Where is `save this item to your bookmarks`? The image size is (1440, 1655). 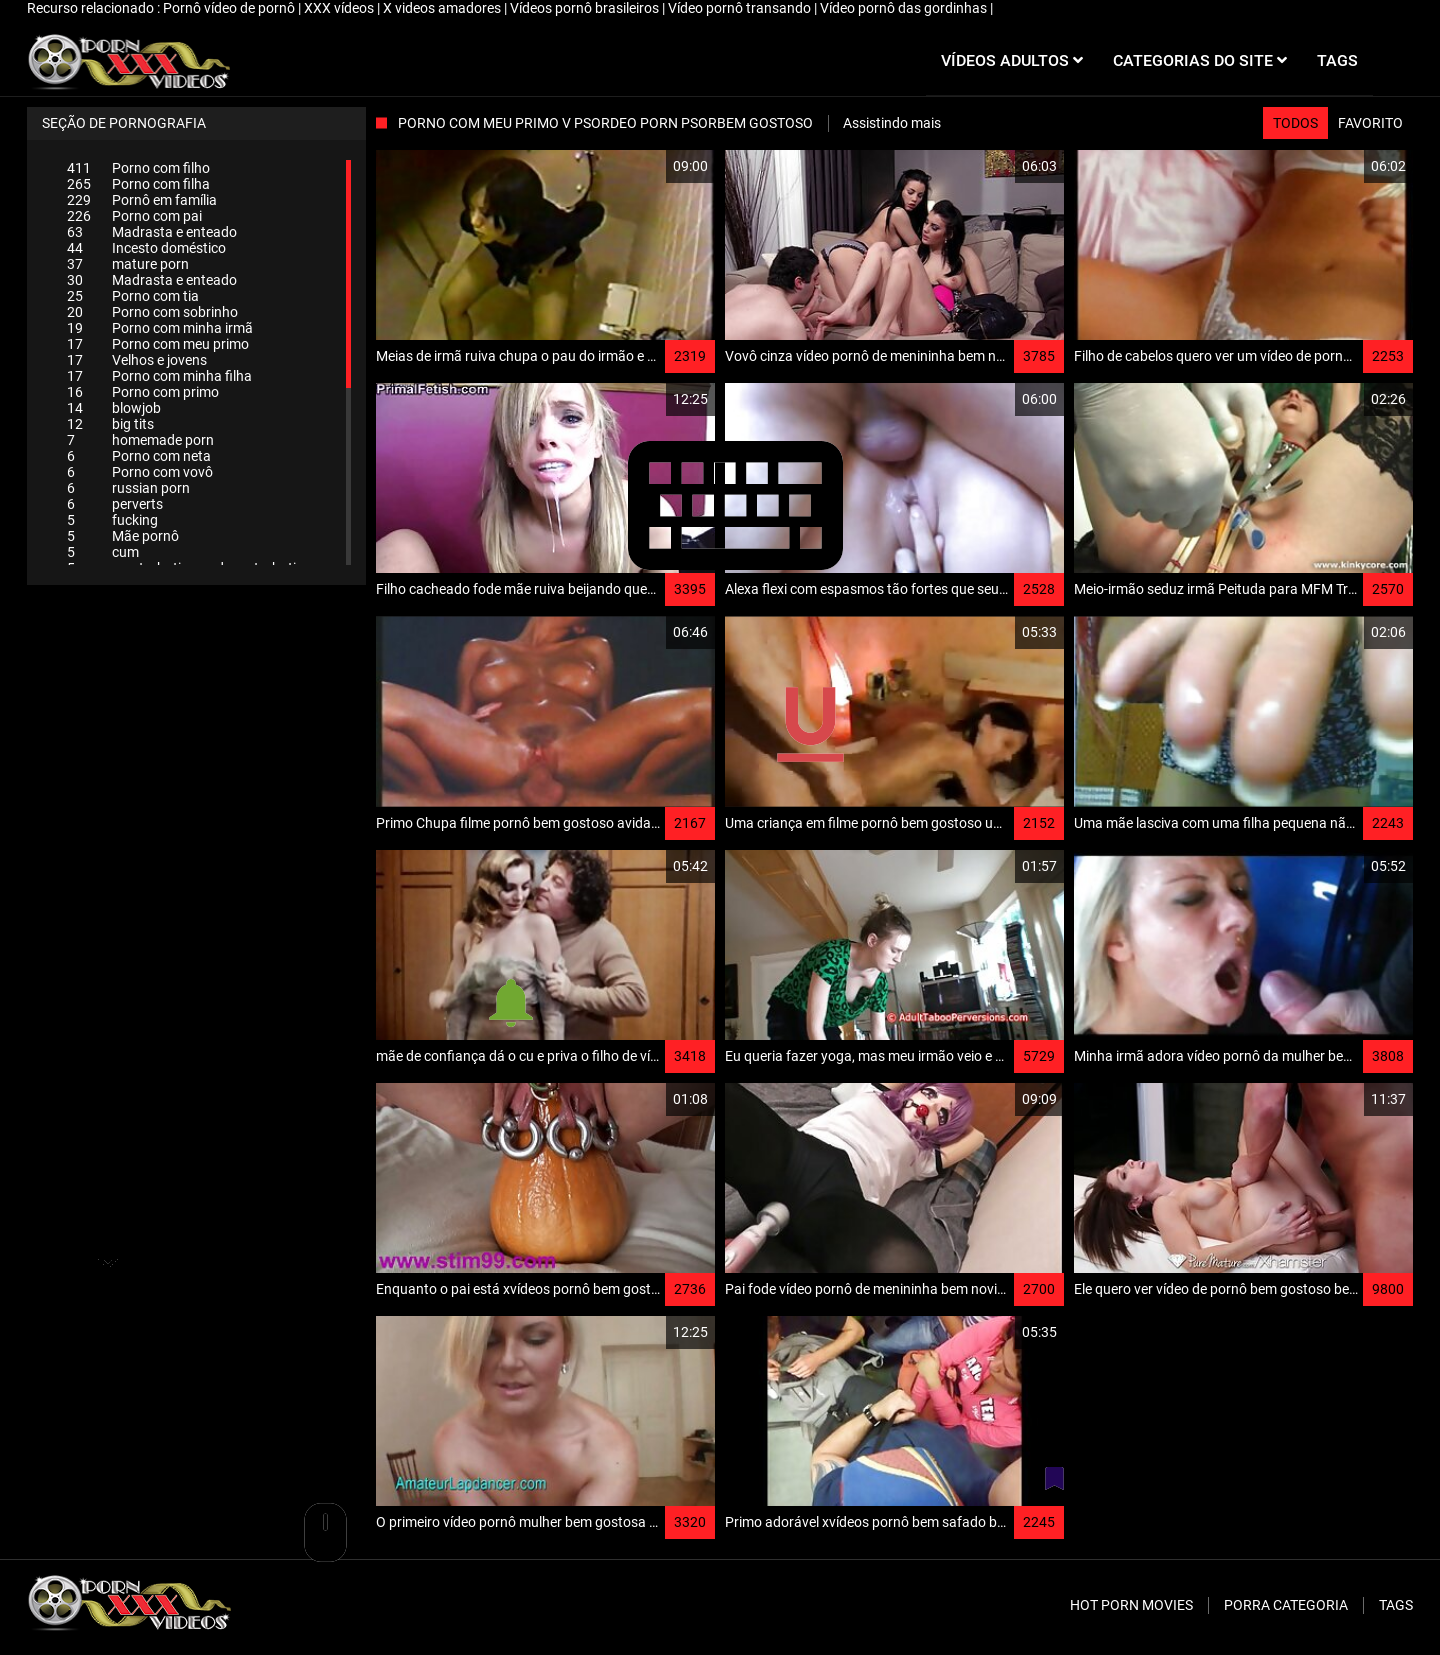
save this item to your bookmarks is located at coordinates (1054, 1478).